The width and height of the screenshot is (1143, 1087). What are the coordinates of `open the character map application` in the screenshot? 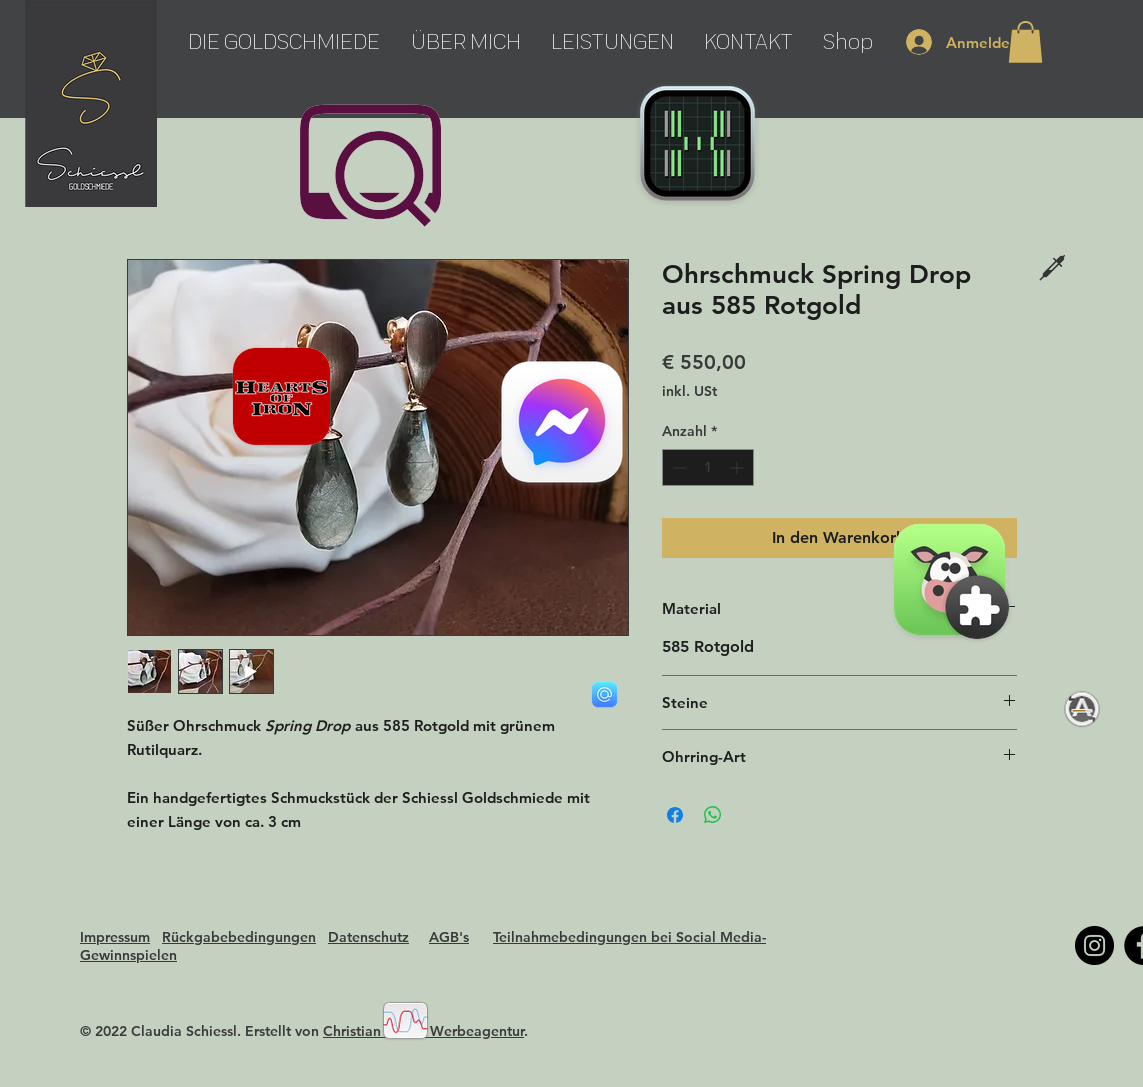 It's located at (604, 694).